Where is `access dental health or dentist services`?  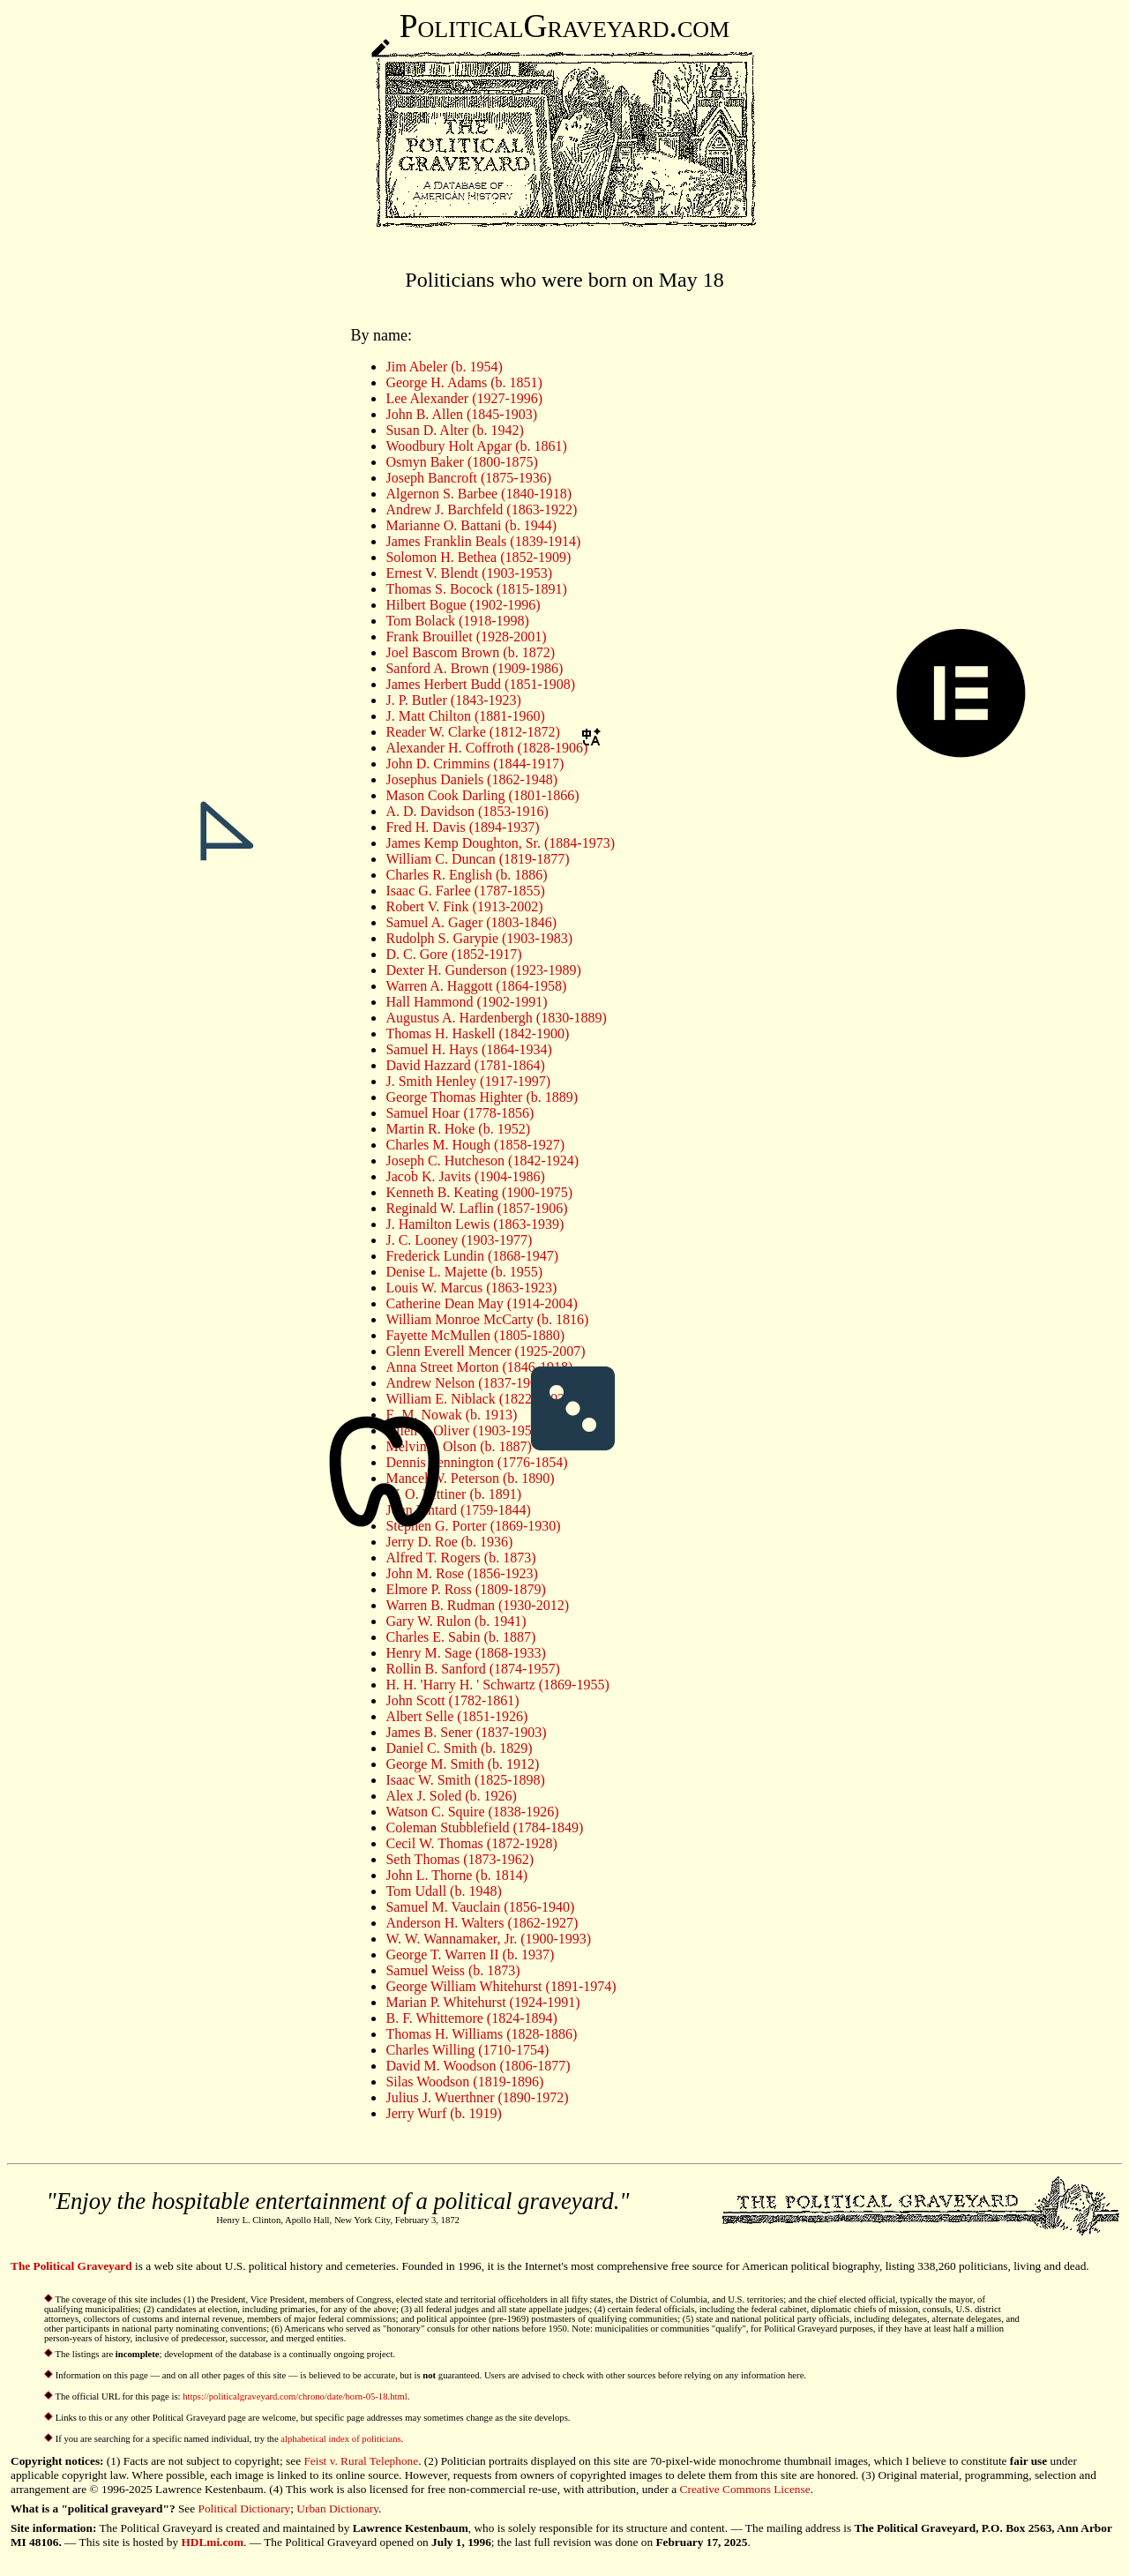
access dental health or dentist services is located at coordinates (385, 1471).